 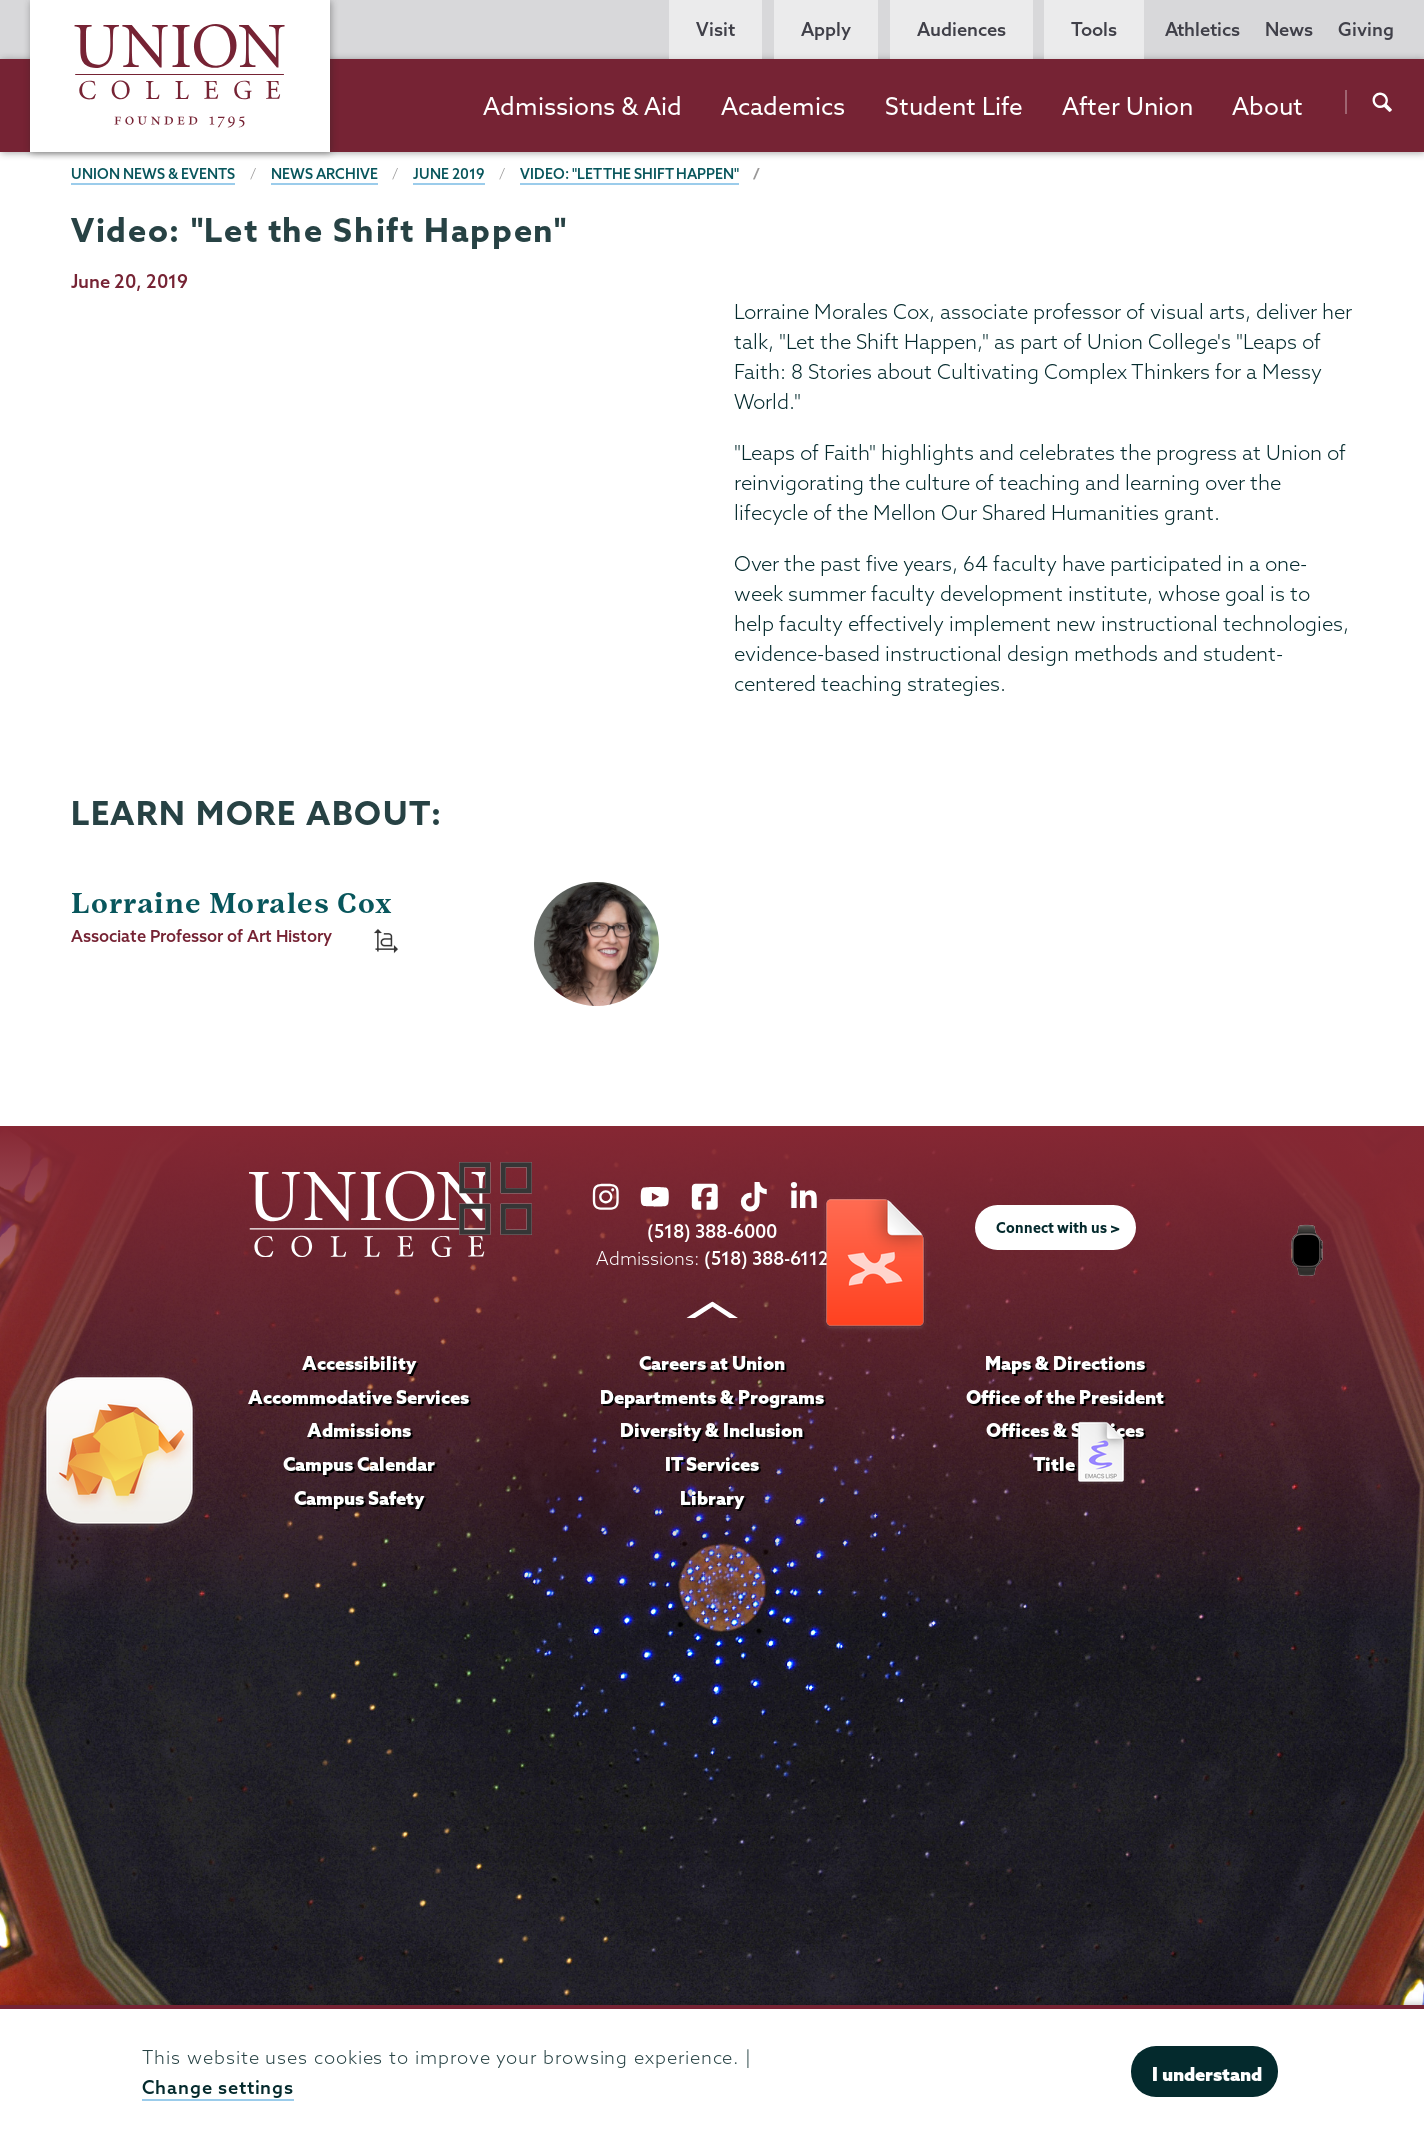 What do you see at coordinates (1101, 1453) in the screenshot?
I see `an emacs lisp source code file` at bounding box center [1101, 1453].